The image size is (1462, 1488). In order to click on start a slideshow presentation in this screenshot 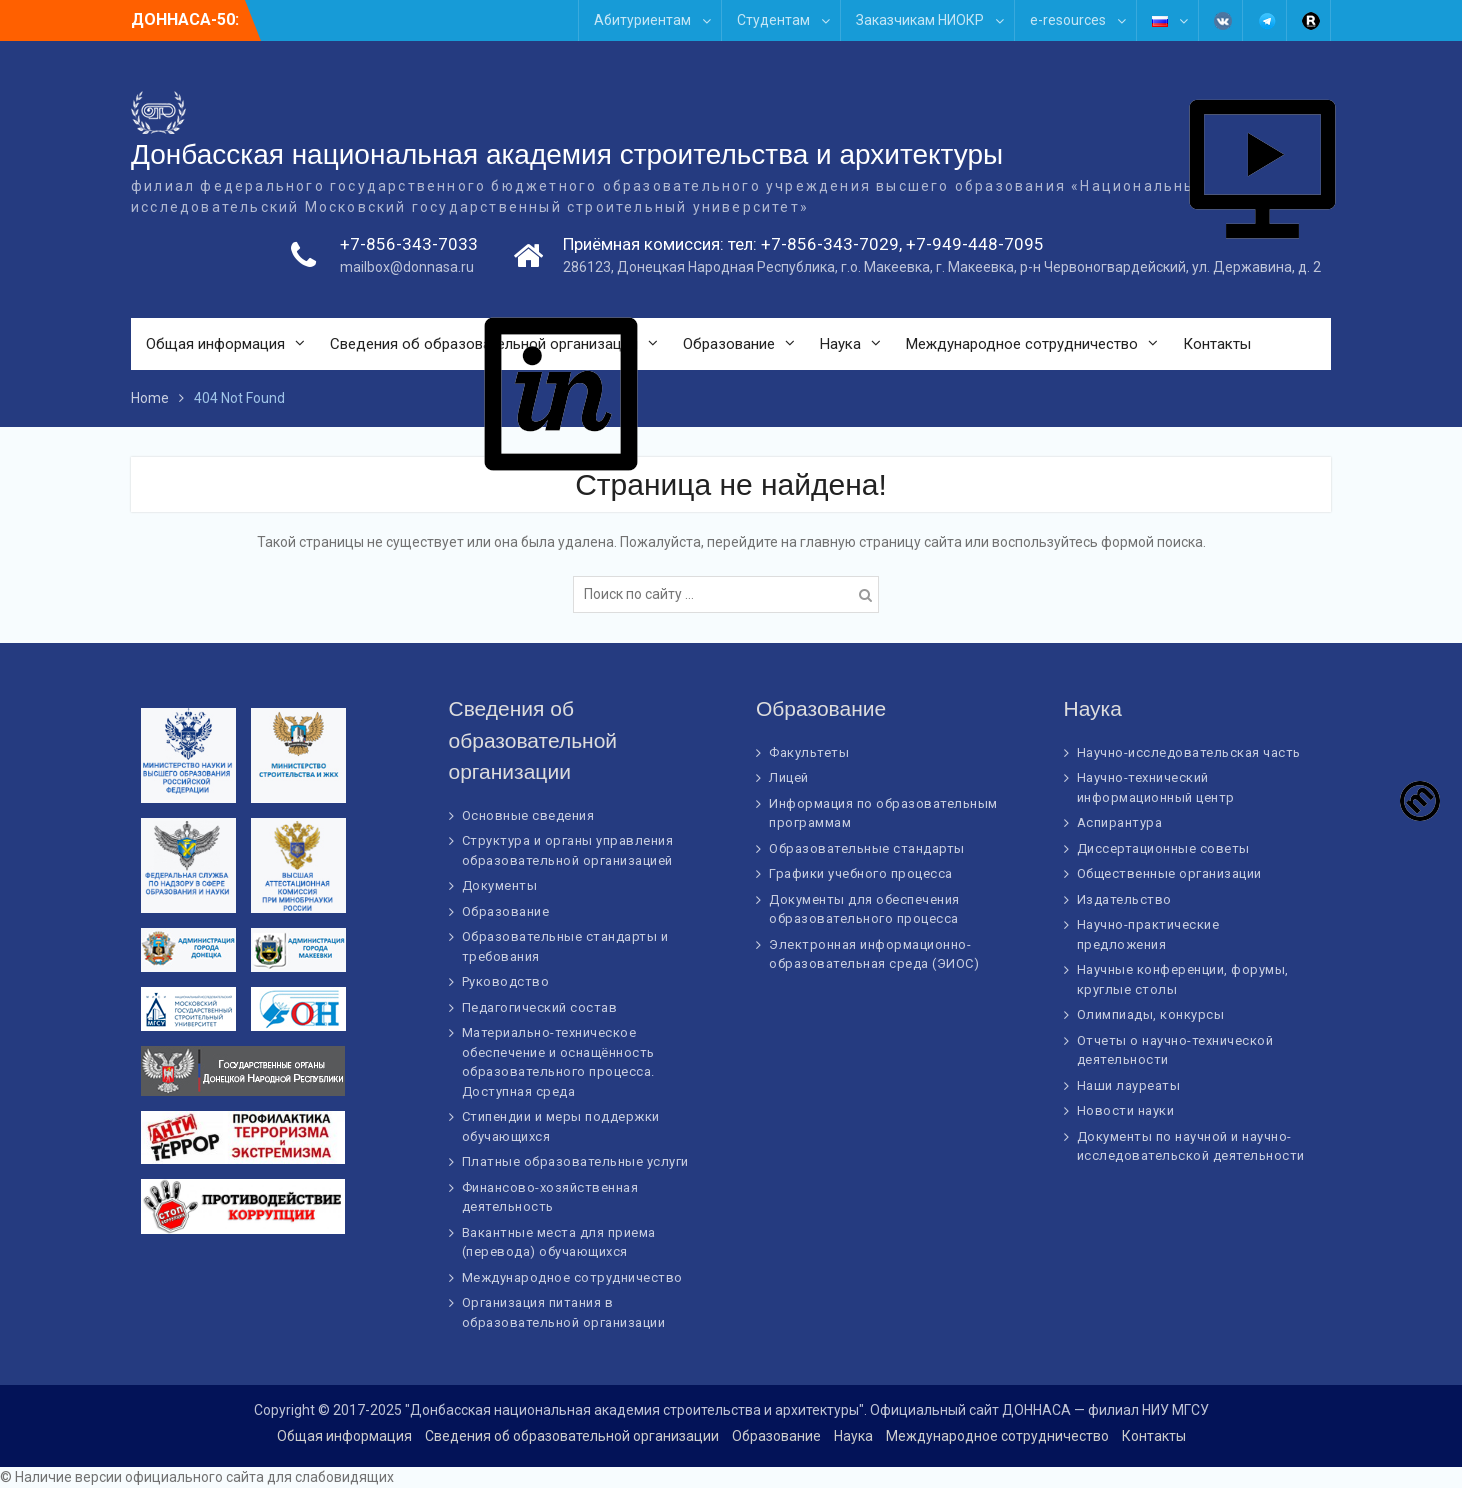, I will do `click(1262, 165)`.